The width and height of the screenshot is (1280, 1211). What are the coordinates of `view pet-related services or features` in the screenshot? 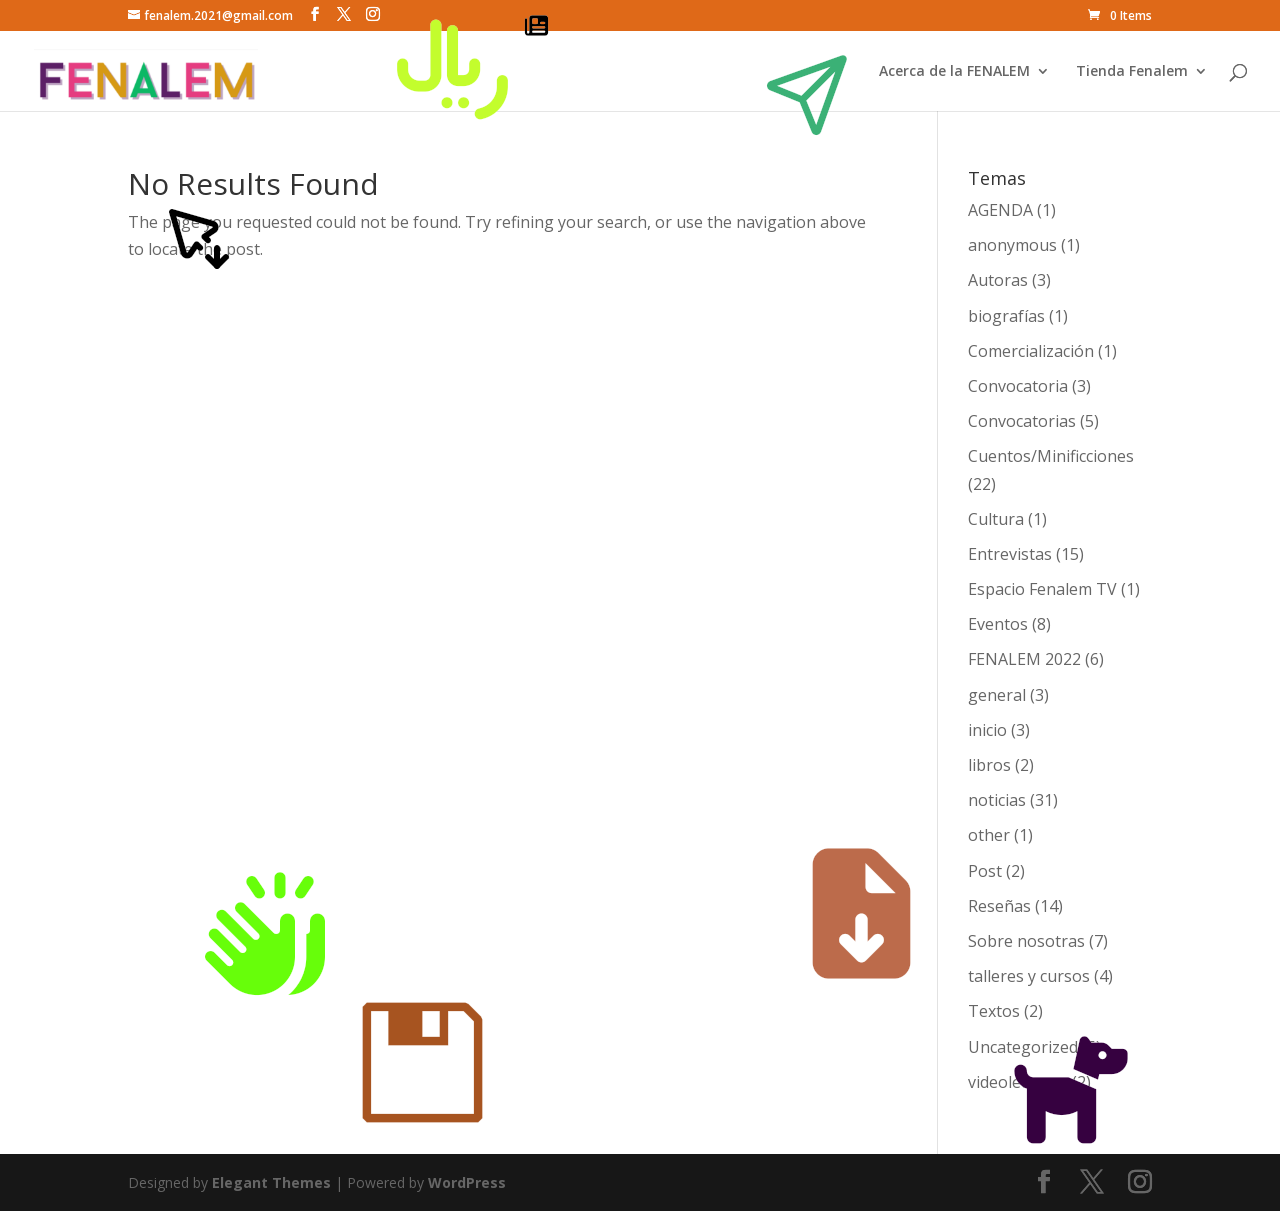 It's located at (1071, 1093).